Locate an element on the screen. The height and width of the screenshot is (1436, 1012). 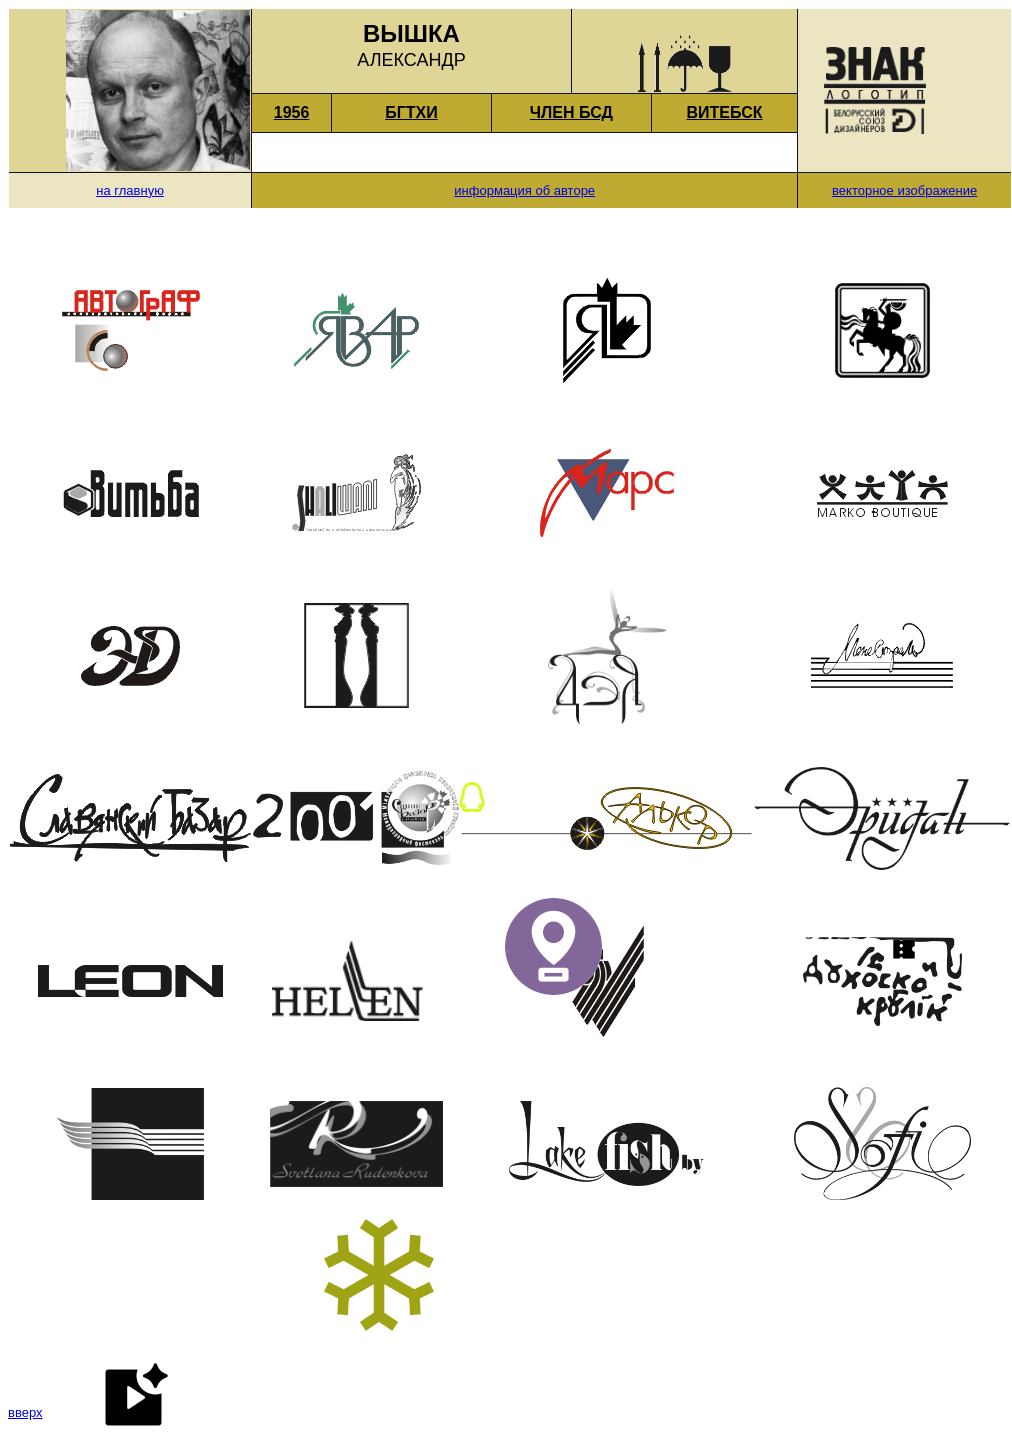
maplibre mapping library logo is located at coordinates (553, 946).